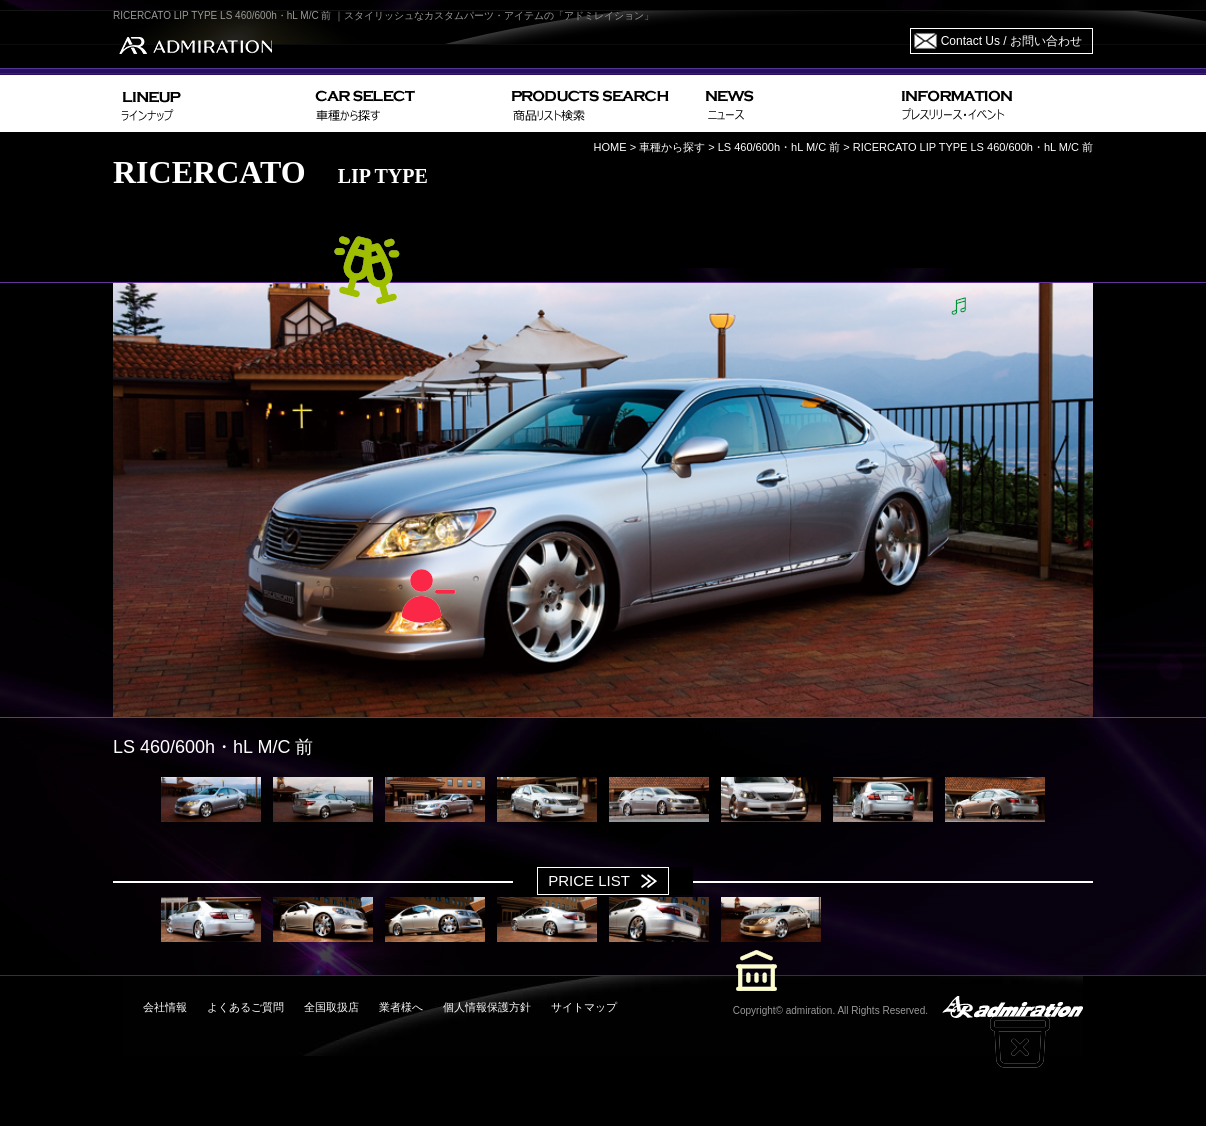 This screenshot has width=1206, height=1126. I want to click on access music or audio player, so click(959, 306).